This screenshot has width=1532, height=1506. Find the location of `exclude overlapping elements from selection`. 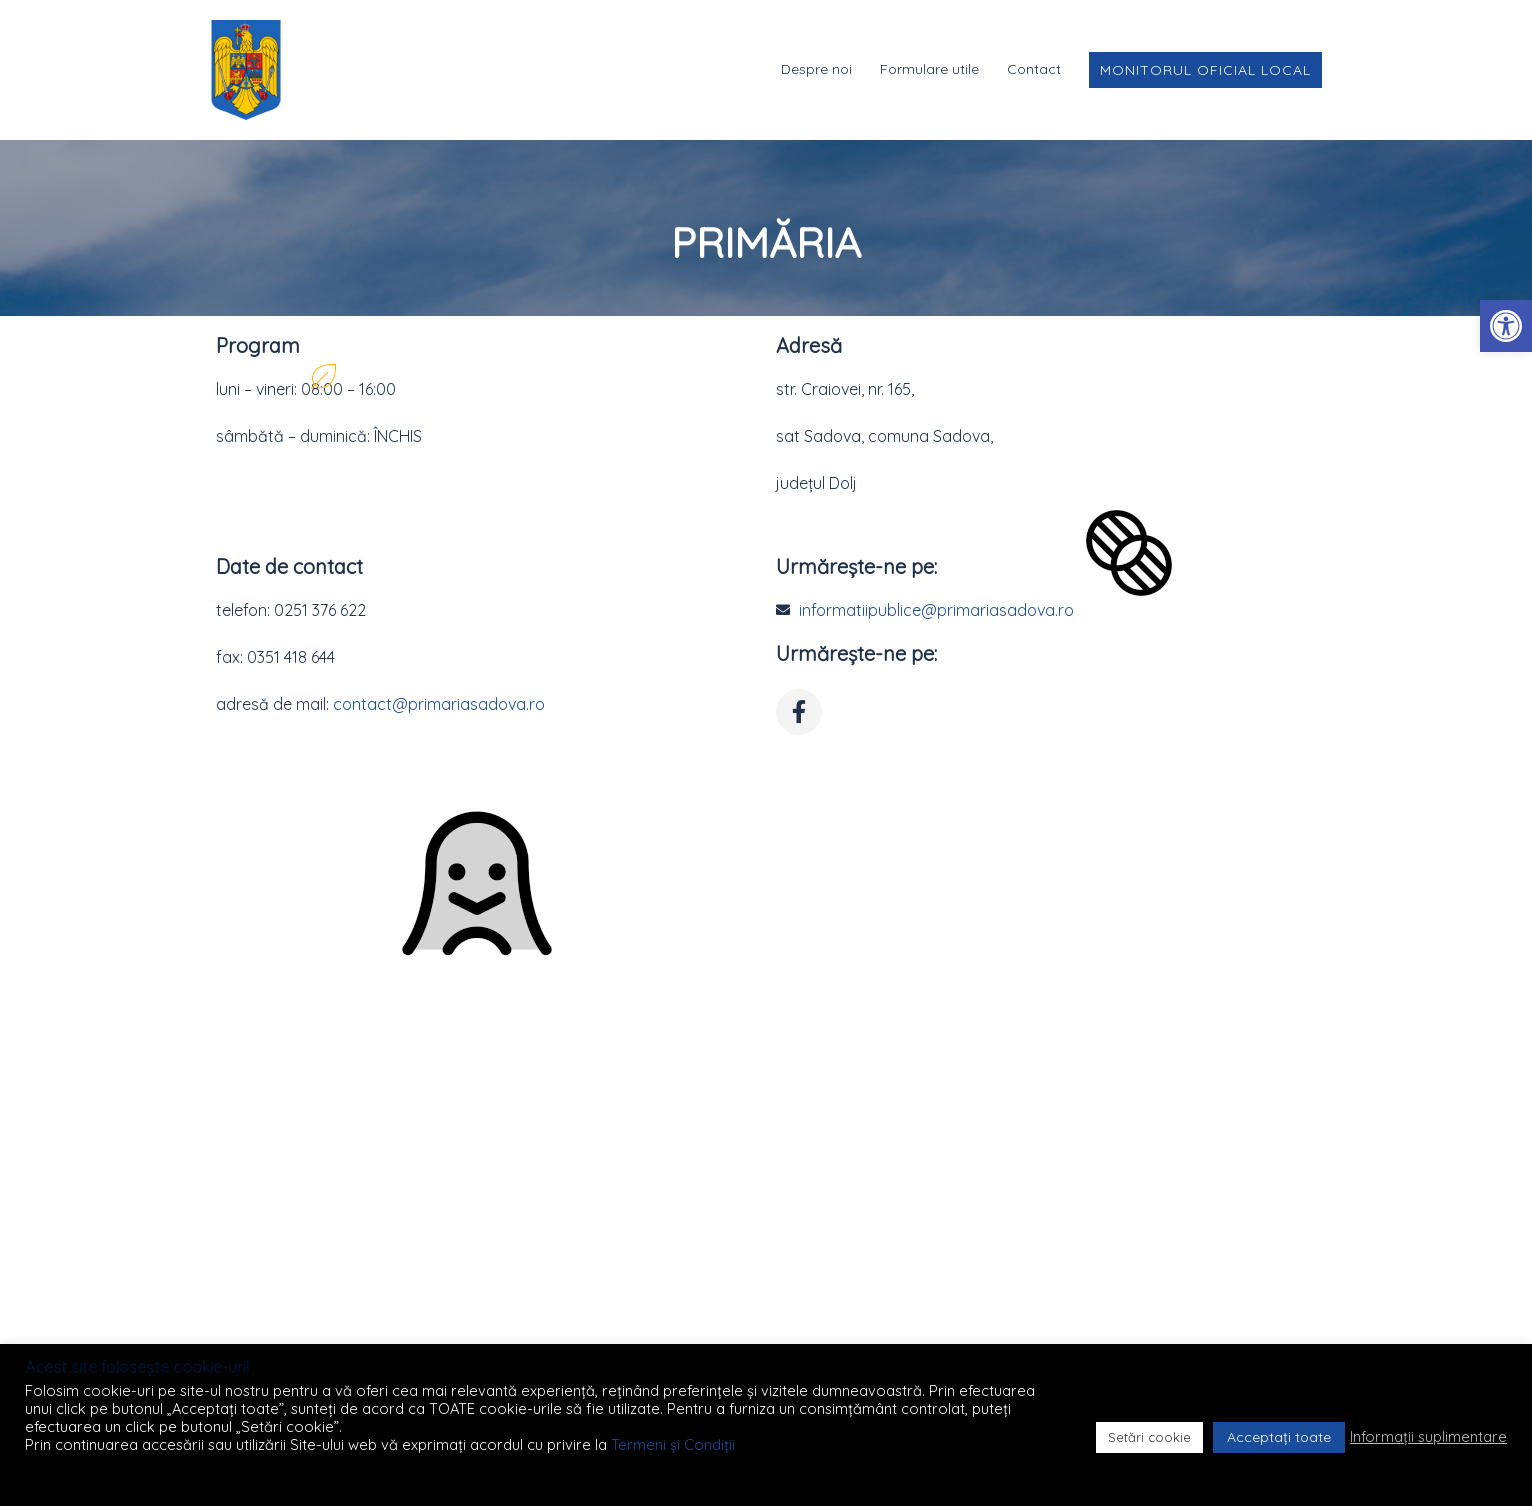

exclude overlapping elements from selection is located at coordinates (1129, 553).